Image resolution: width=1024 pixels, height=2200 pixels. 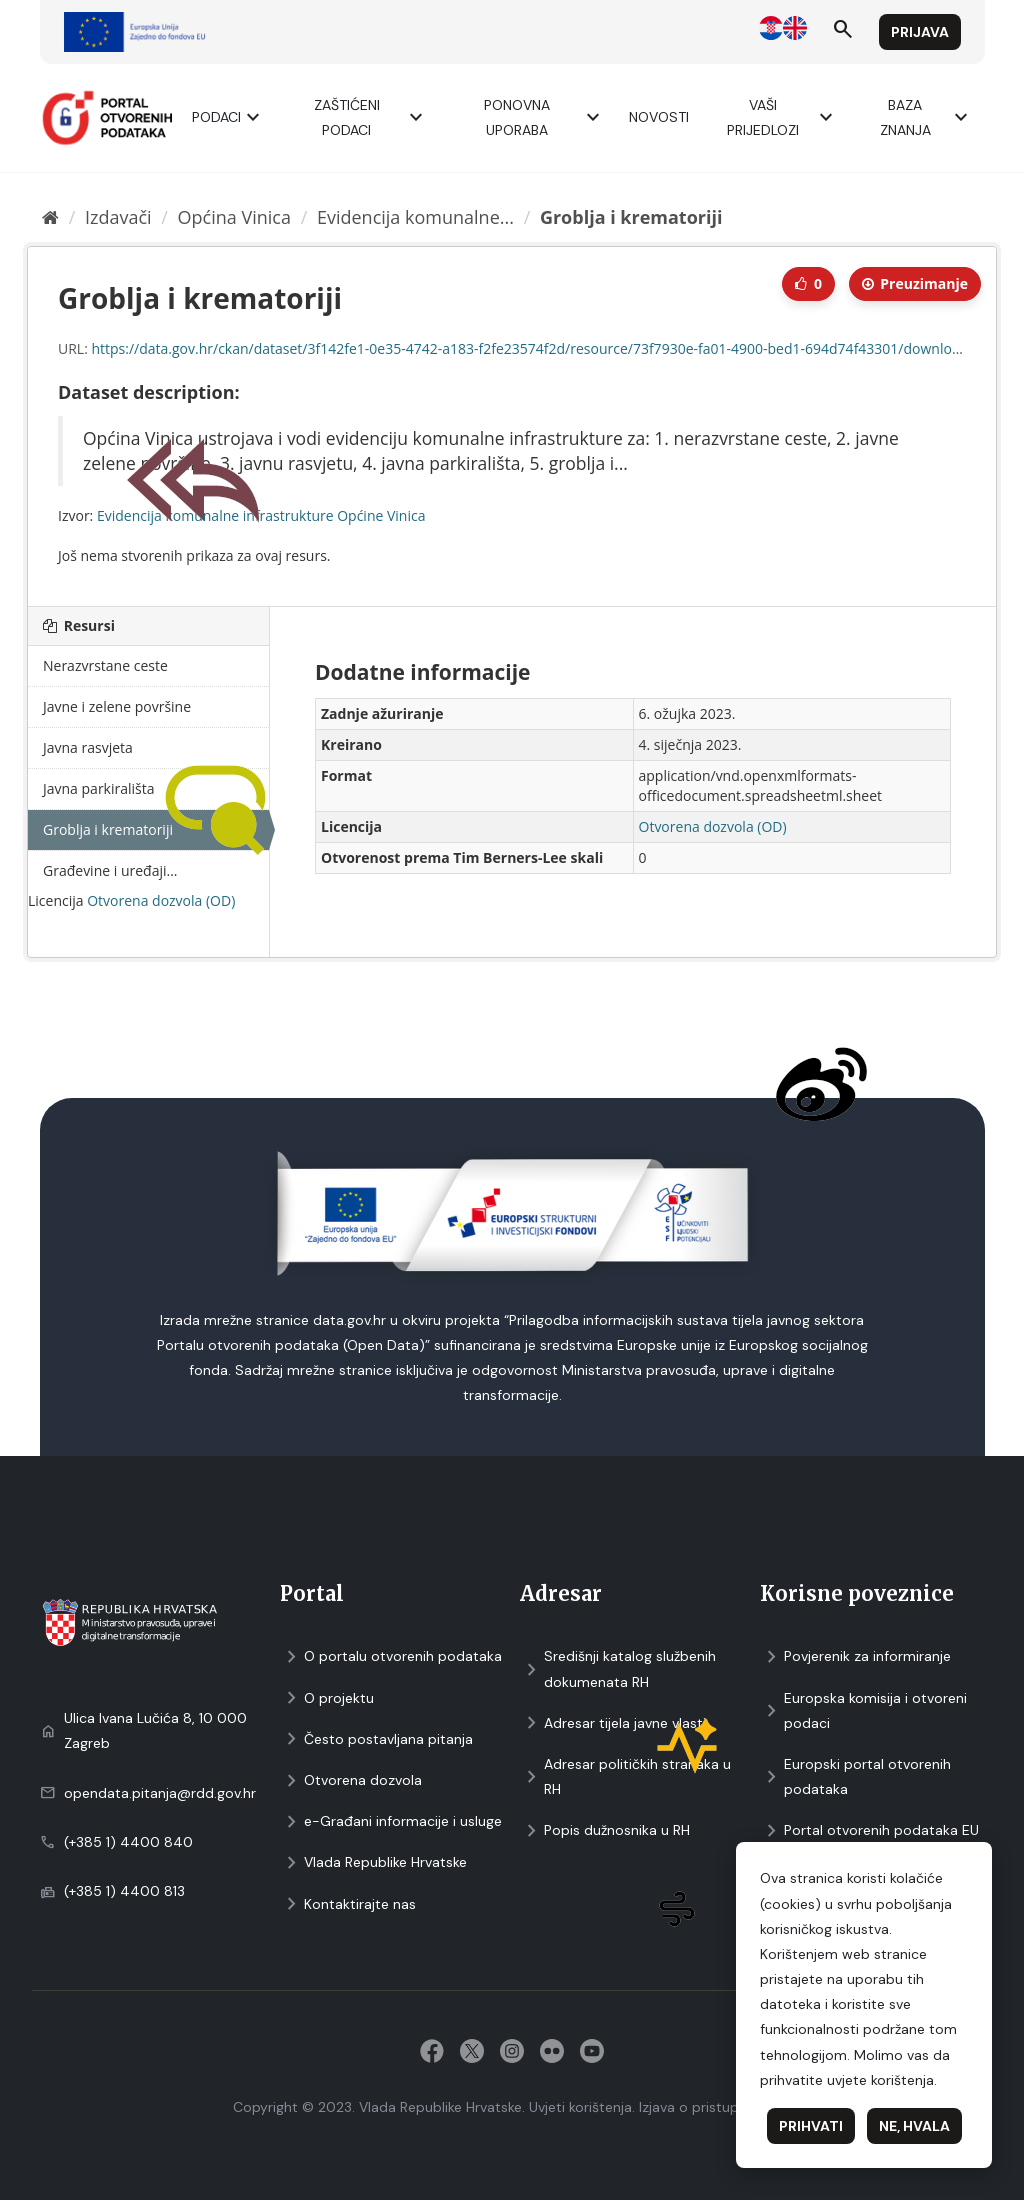 I want to click on indicates windy weather conditions, so click(x=677, y=1909).